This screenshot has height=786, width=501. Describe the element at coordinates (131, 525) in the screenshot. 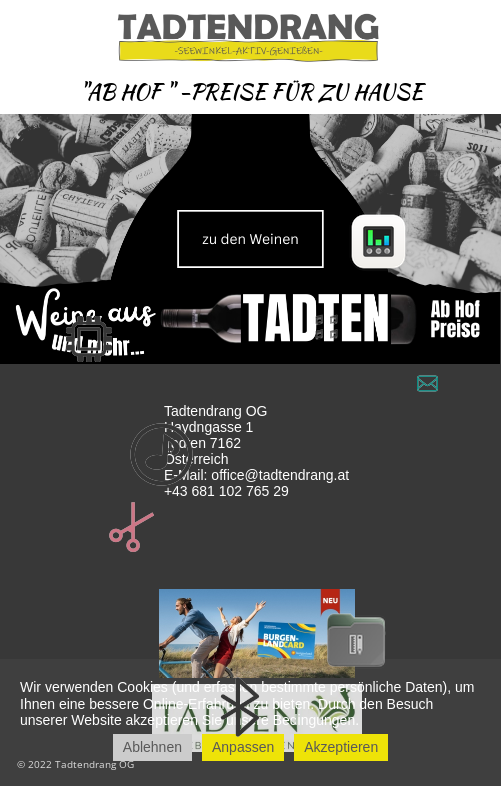

I see `open PDF Slicer to cut and rearrange PDF pages` at that location.